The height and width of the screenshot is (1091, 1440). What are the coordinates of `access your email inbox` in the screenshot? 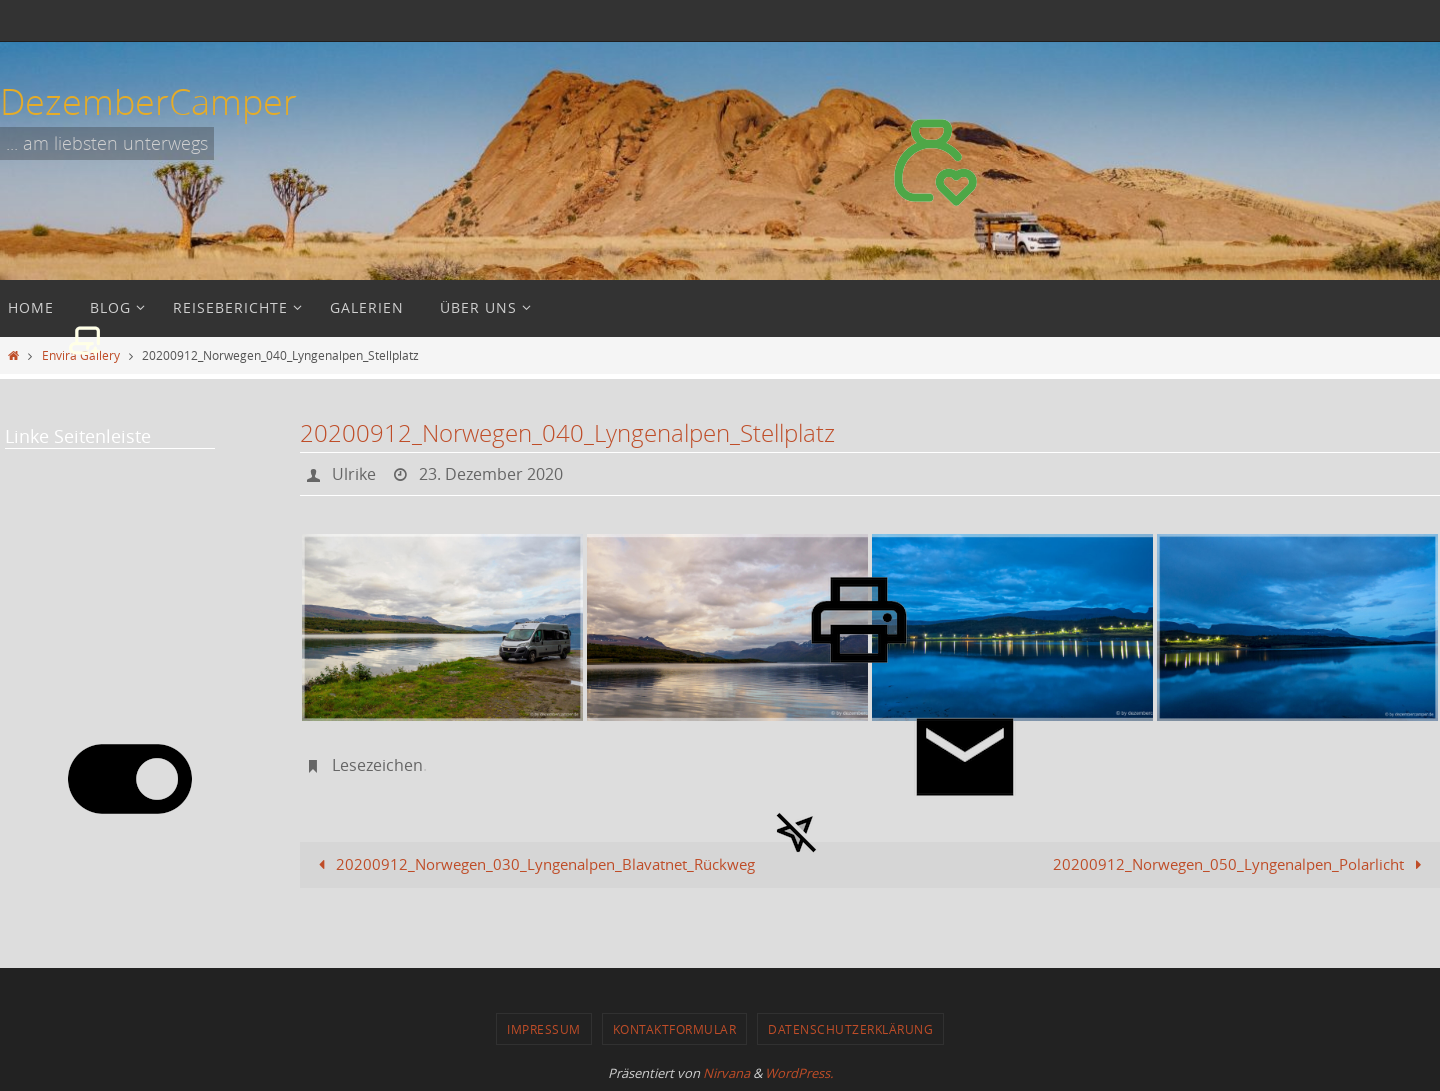 It's located at (965, 757).